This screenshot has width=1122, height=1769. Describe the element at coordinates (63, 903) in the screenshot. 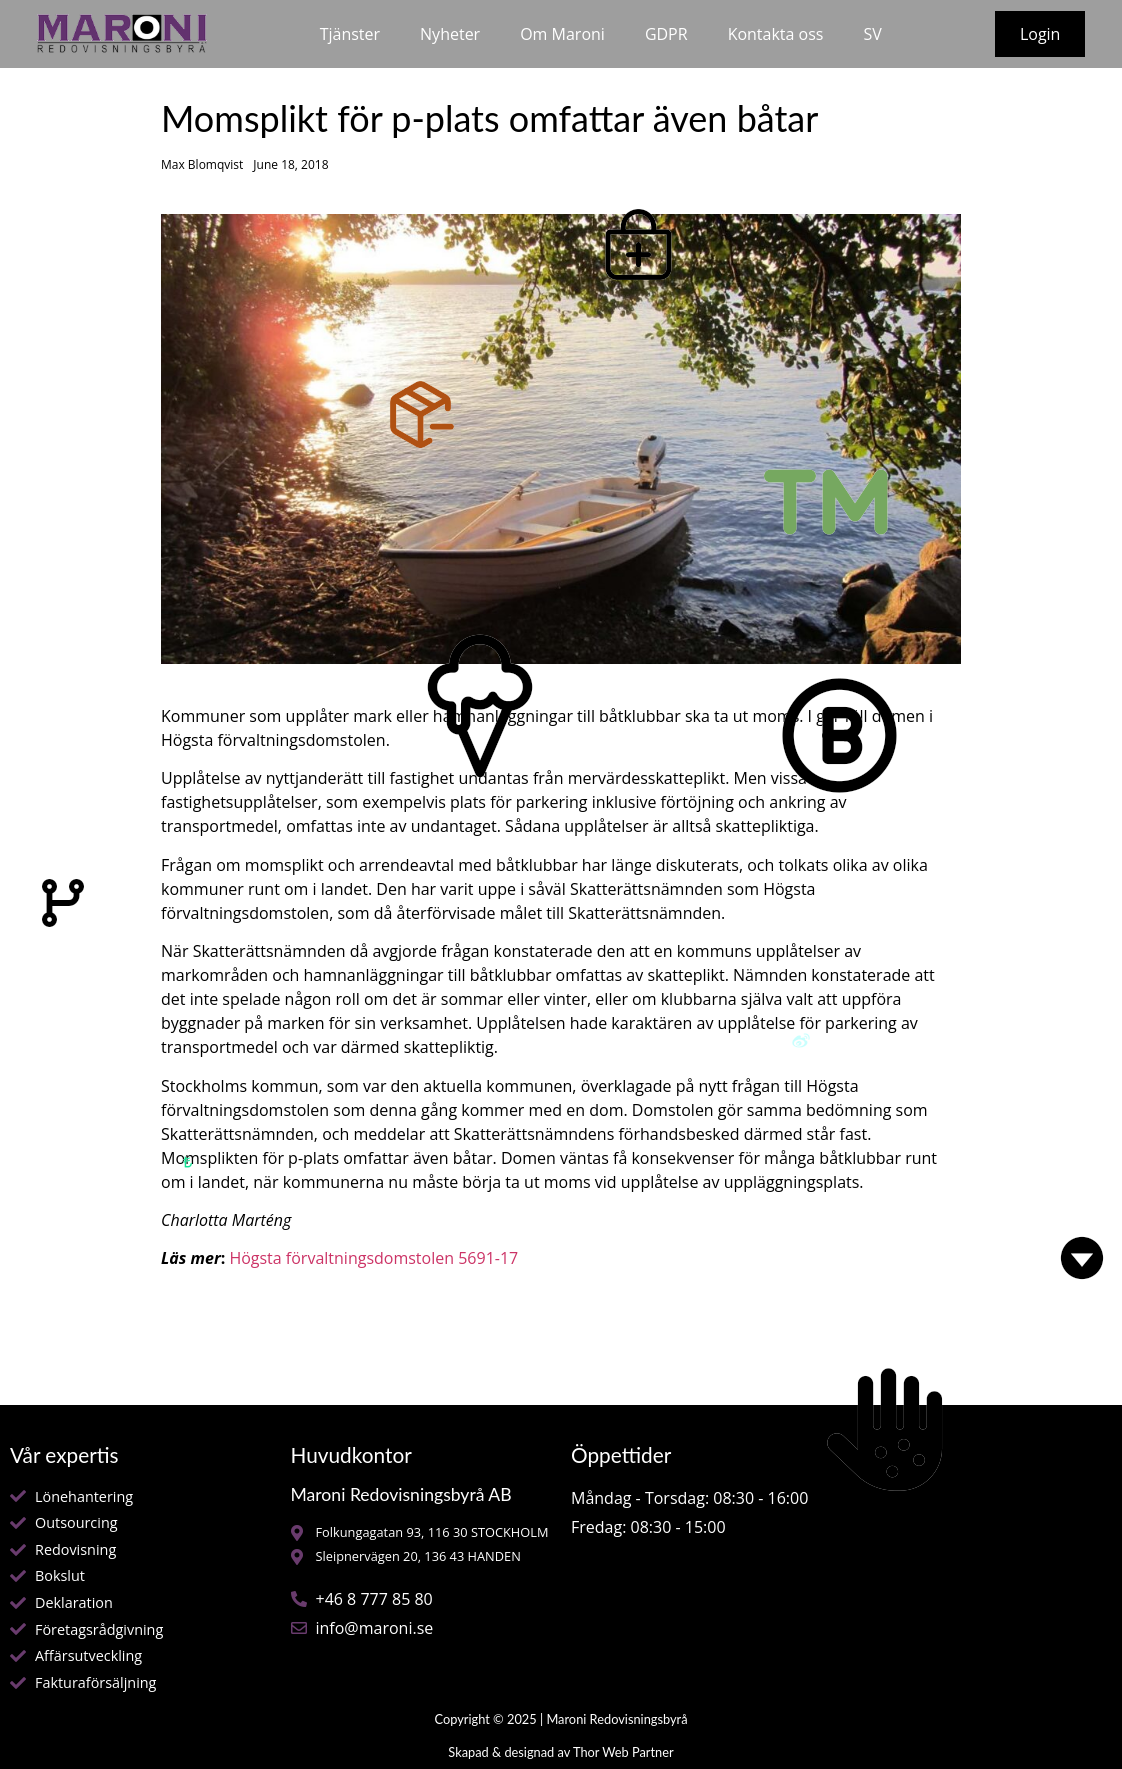

I see `view repository branches` at that location.